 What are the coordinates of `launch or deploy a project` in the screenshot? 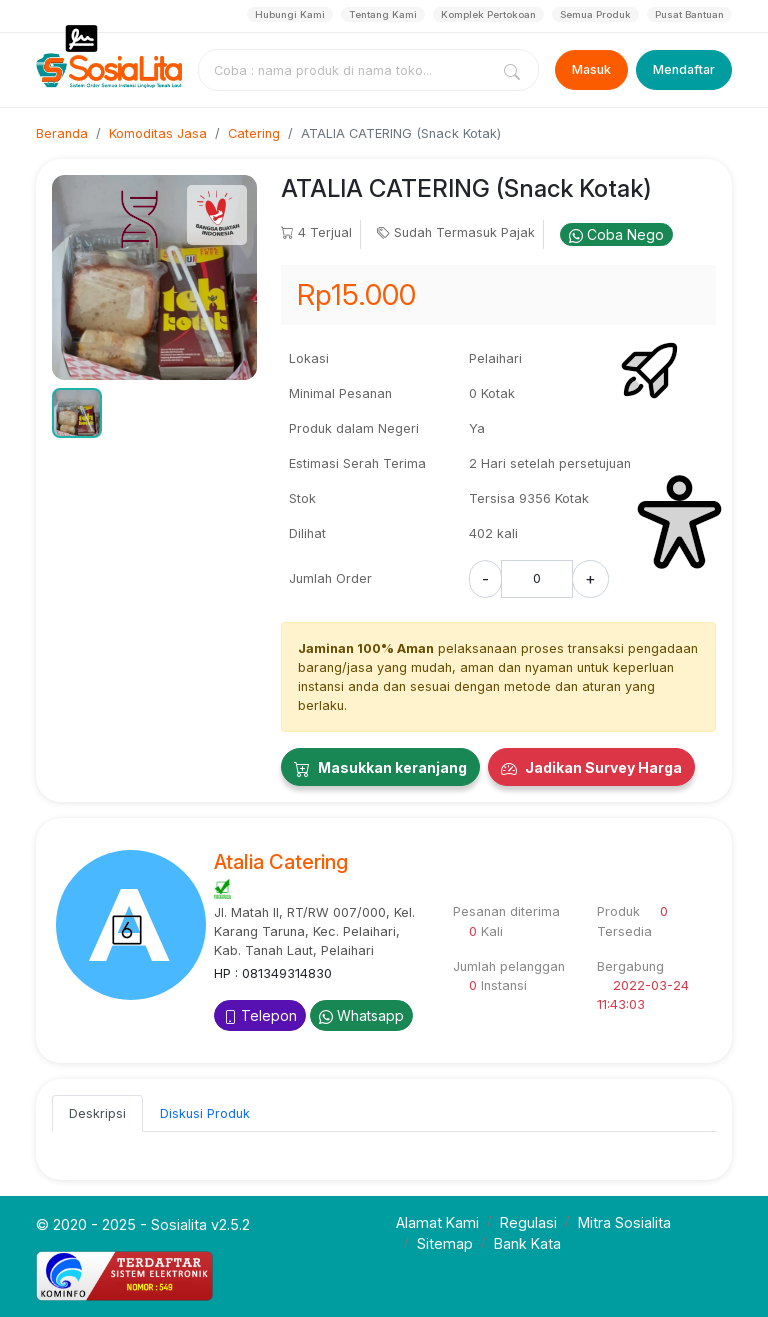 It's located at (650, 369).